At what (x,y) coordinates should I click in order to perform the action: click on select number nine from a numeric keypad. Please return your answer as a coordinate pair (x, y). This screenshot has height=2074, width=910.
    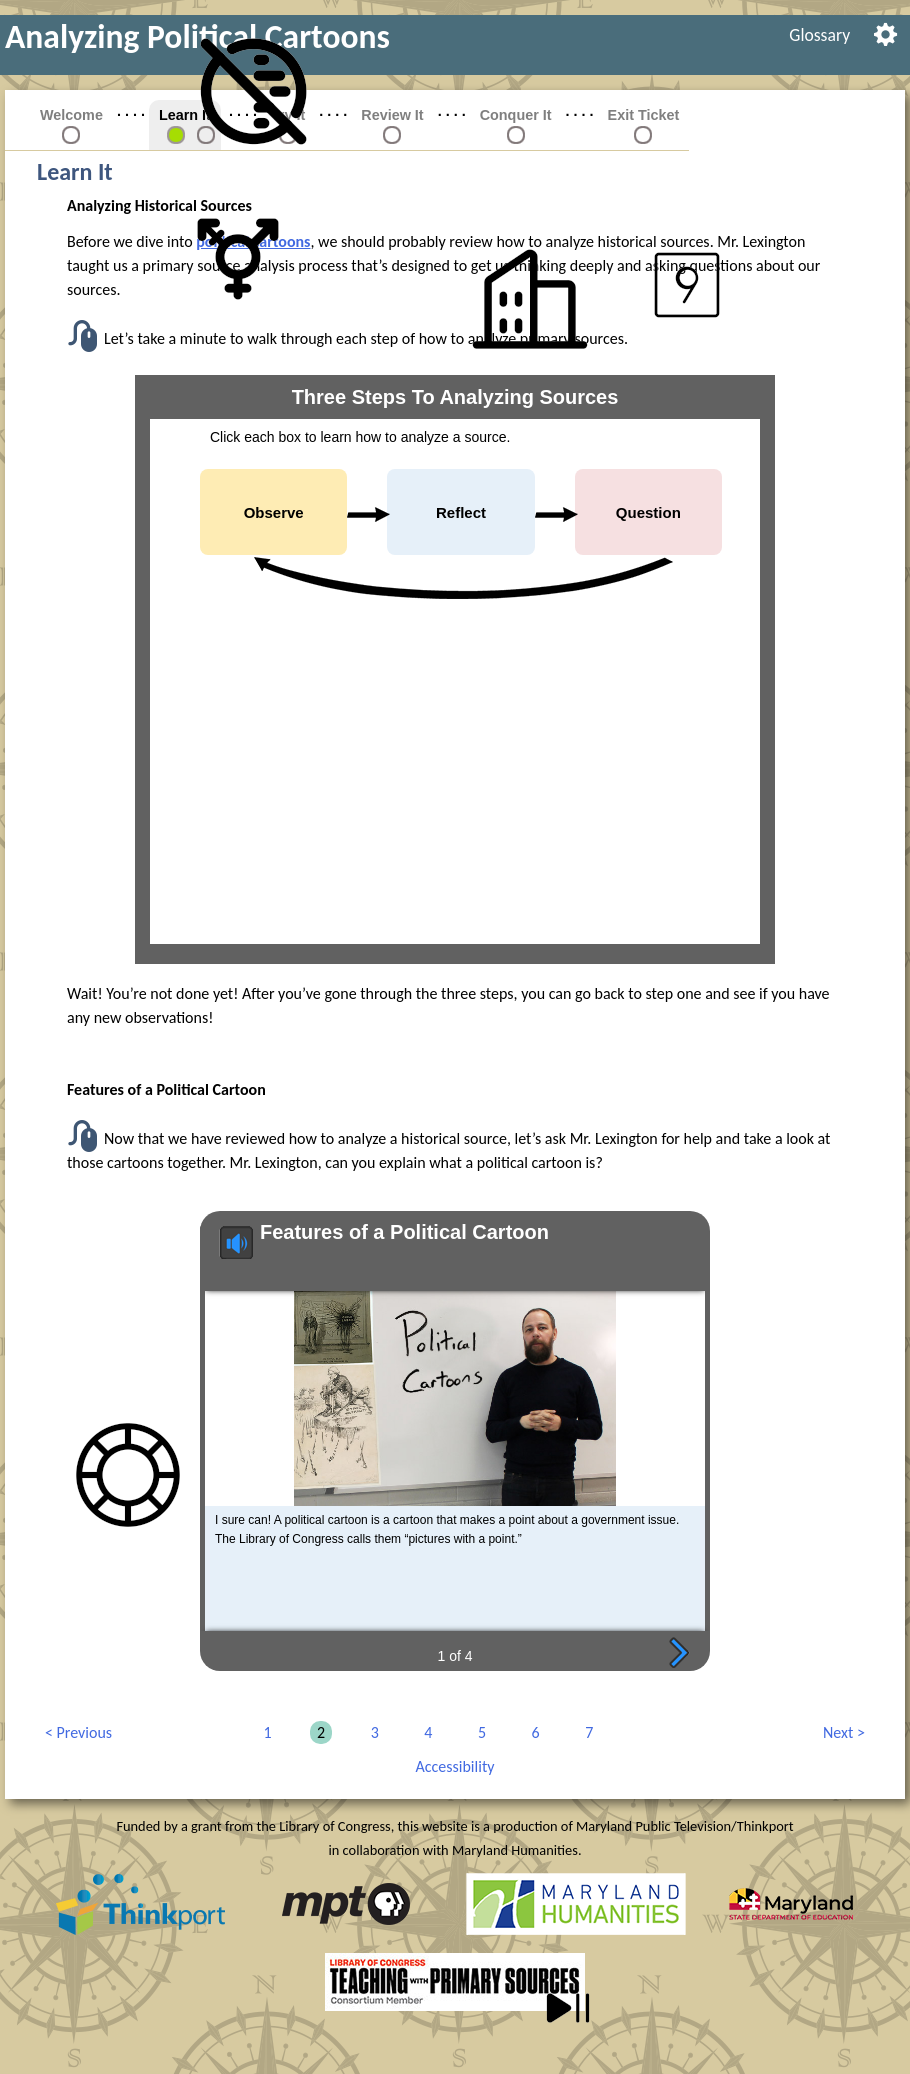
    Looking at the image, I should click on (687, 285).